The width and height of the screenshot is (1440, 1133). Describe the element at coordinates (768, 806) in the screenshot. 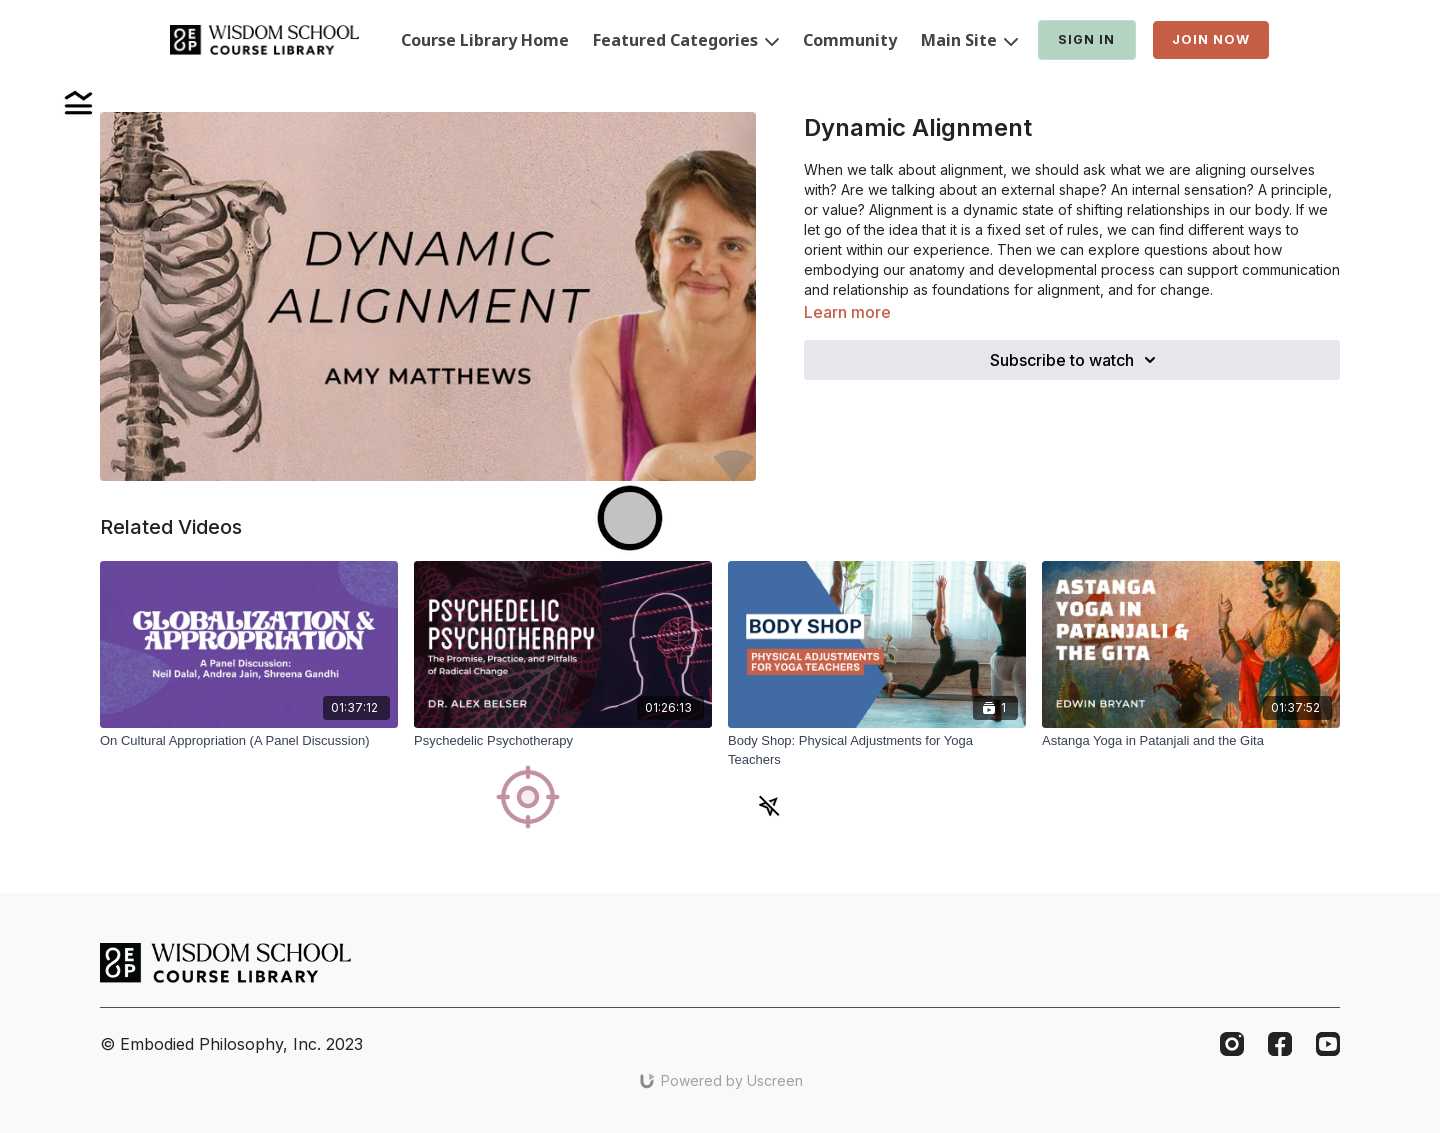

I see `location sharing is disabled` at that location.